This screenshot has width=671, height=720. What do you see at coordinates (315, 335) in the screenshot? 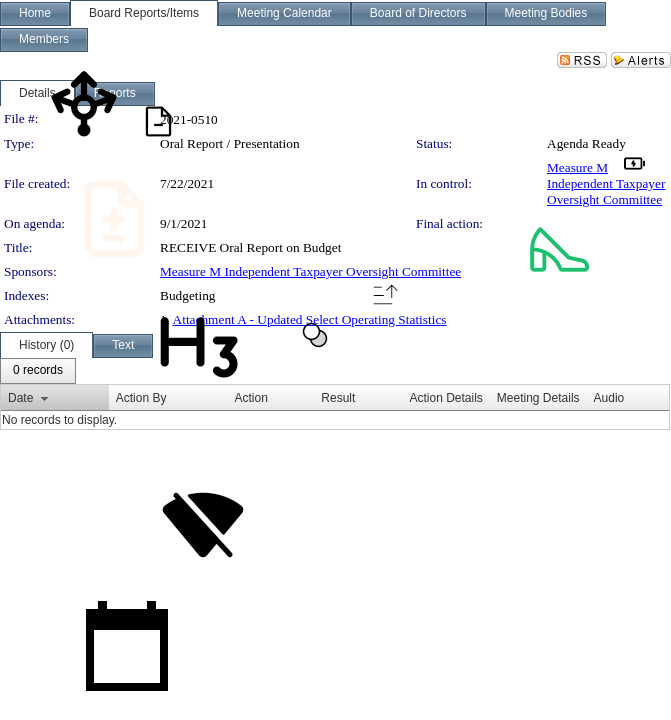
I see `subtract or remove a shape from selection` at bounding box center [315, 335].